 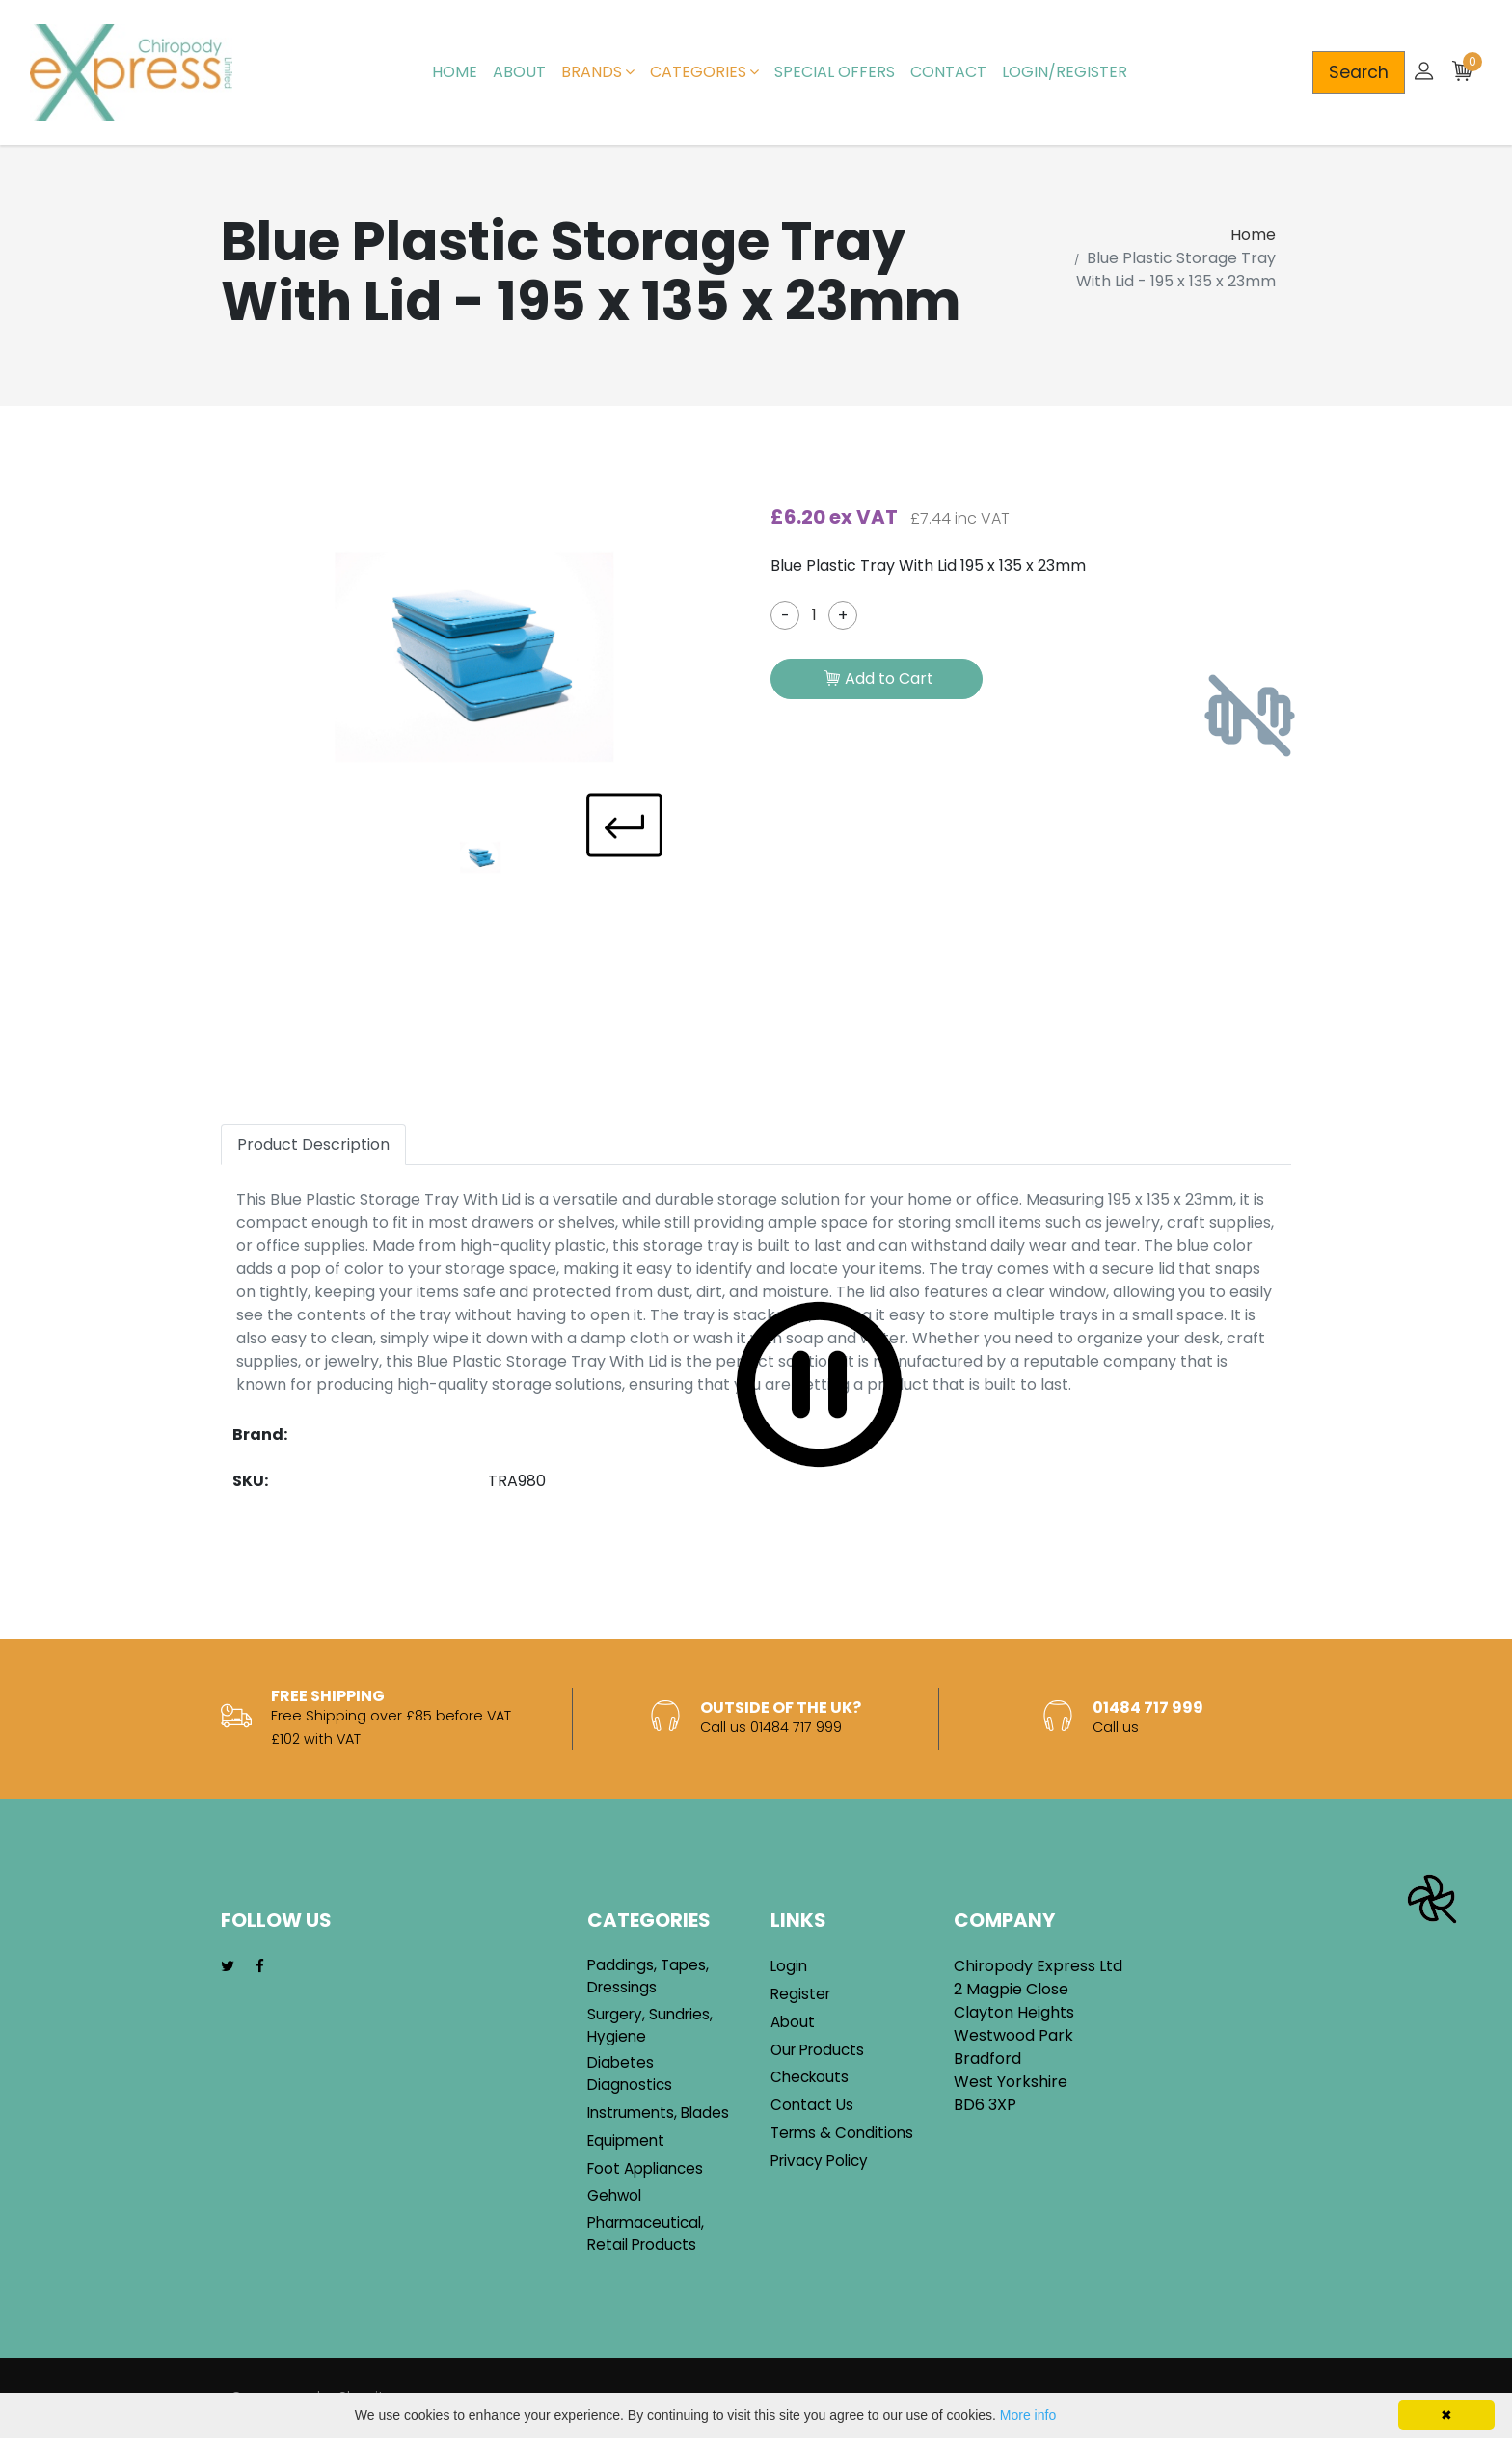 What do you see at coordinates (819, 1384) in the screenshot?
I see `pause media playback` at bounding box center [819, 1384].